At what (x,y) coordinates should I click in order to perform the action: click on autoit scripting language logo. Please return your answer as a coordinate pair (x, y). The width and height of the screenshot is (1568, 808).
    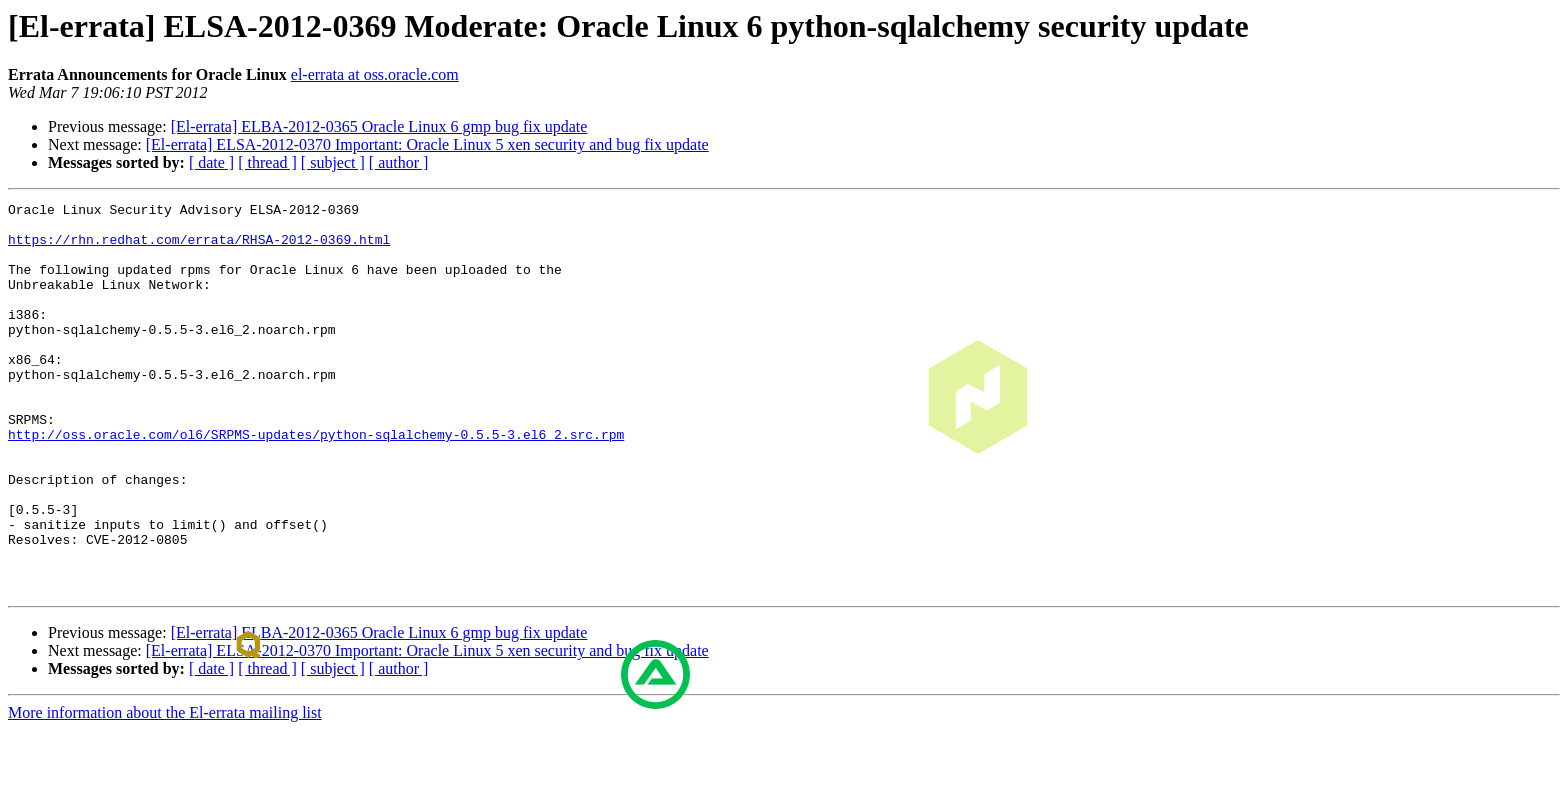
    Looking at the image, I should click on (655, 674).